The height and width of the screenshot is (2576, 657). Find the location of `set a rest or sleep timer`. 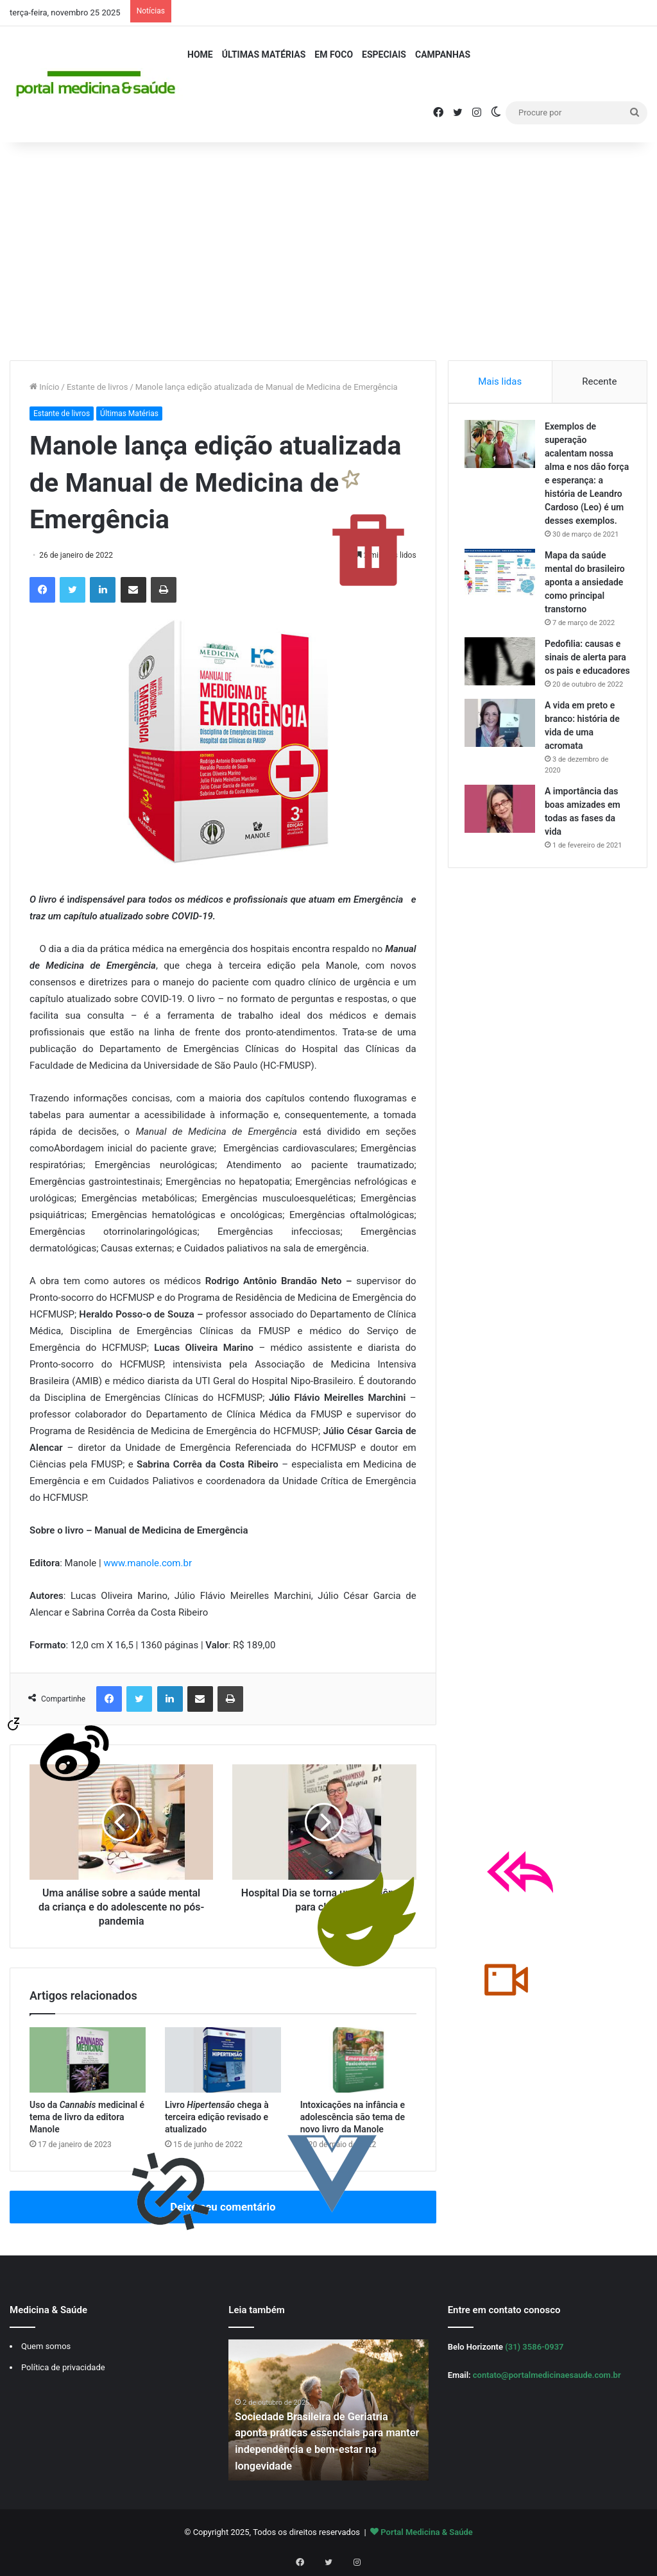

set a rest or sleep timer is located at coordinates (13, 1724).